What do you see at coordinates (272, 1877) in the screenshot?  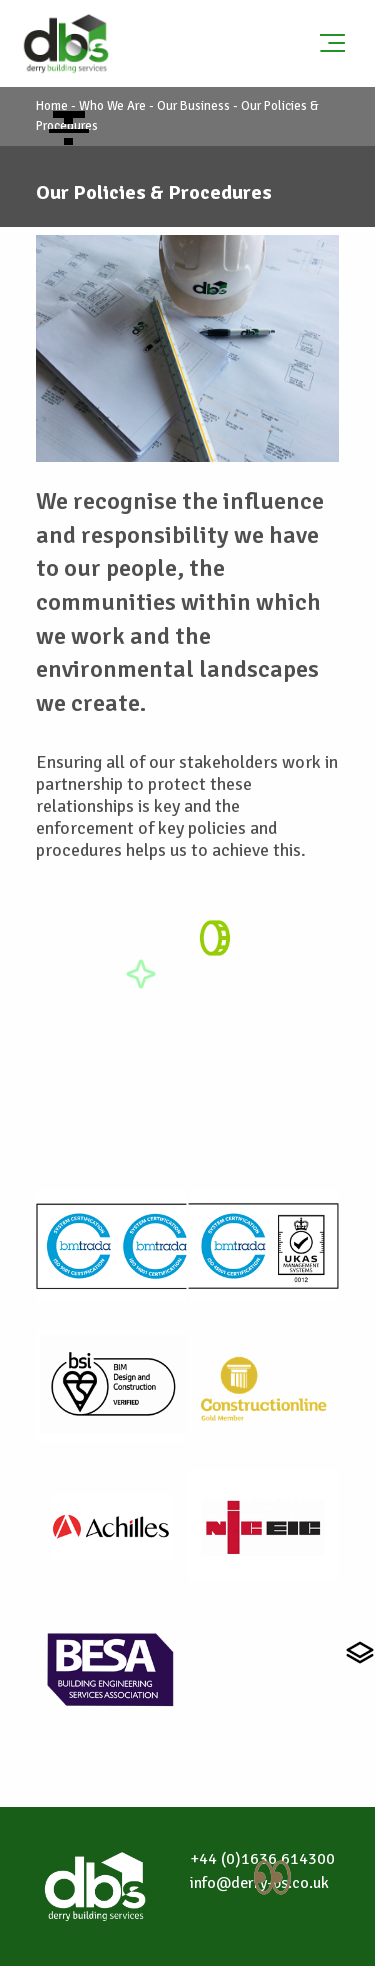 I see `indicates someone is viewing or watching` at bounding box center [272, 1877].